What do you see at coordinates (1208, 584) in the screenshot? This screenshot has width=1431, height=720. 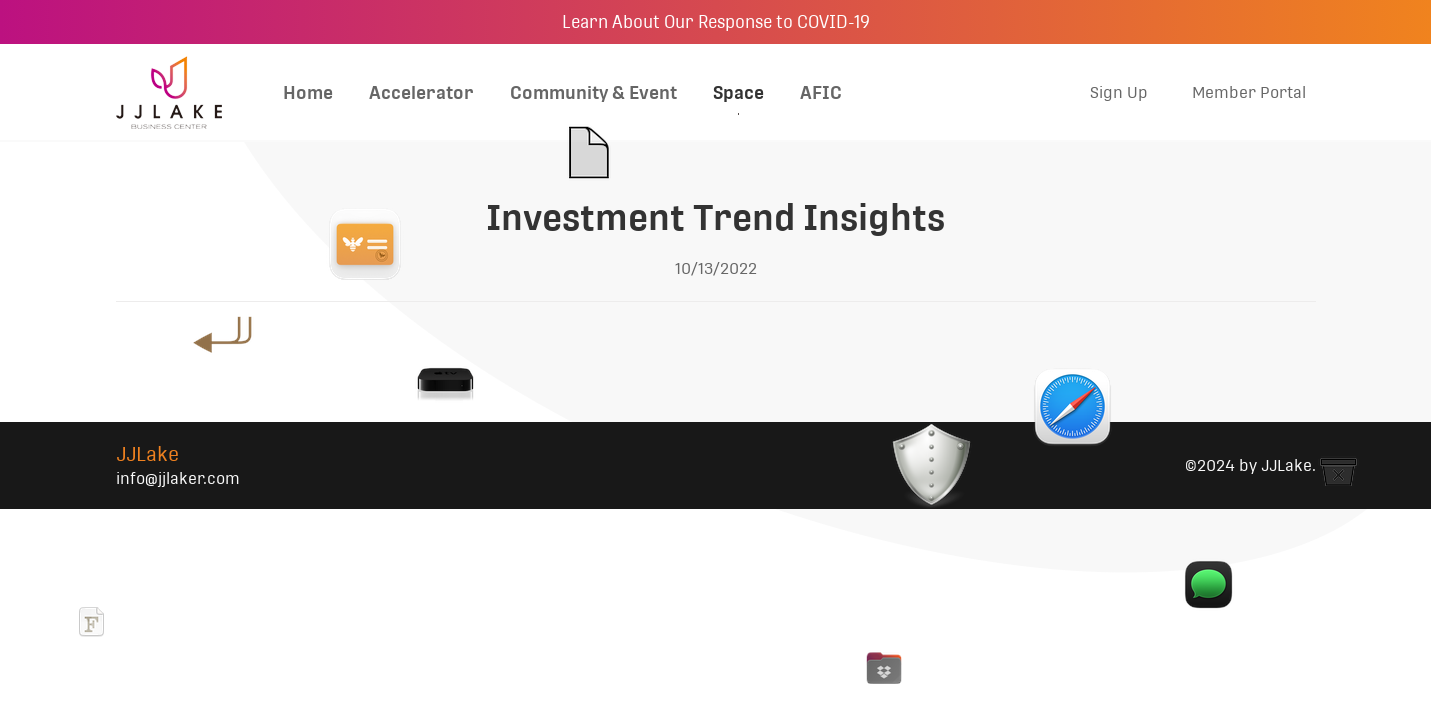 I see `open the messages app` at bounding box center [1208, 584].